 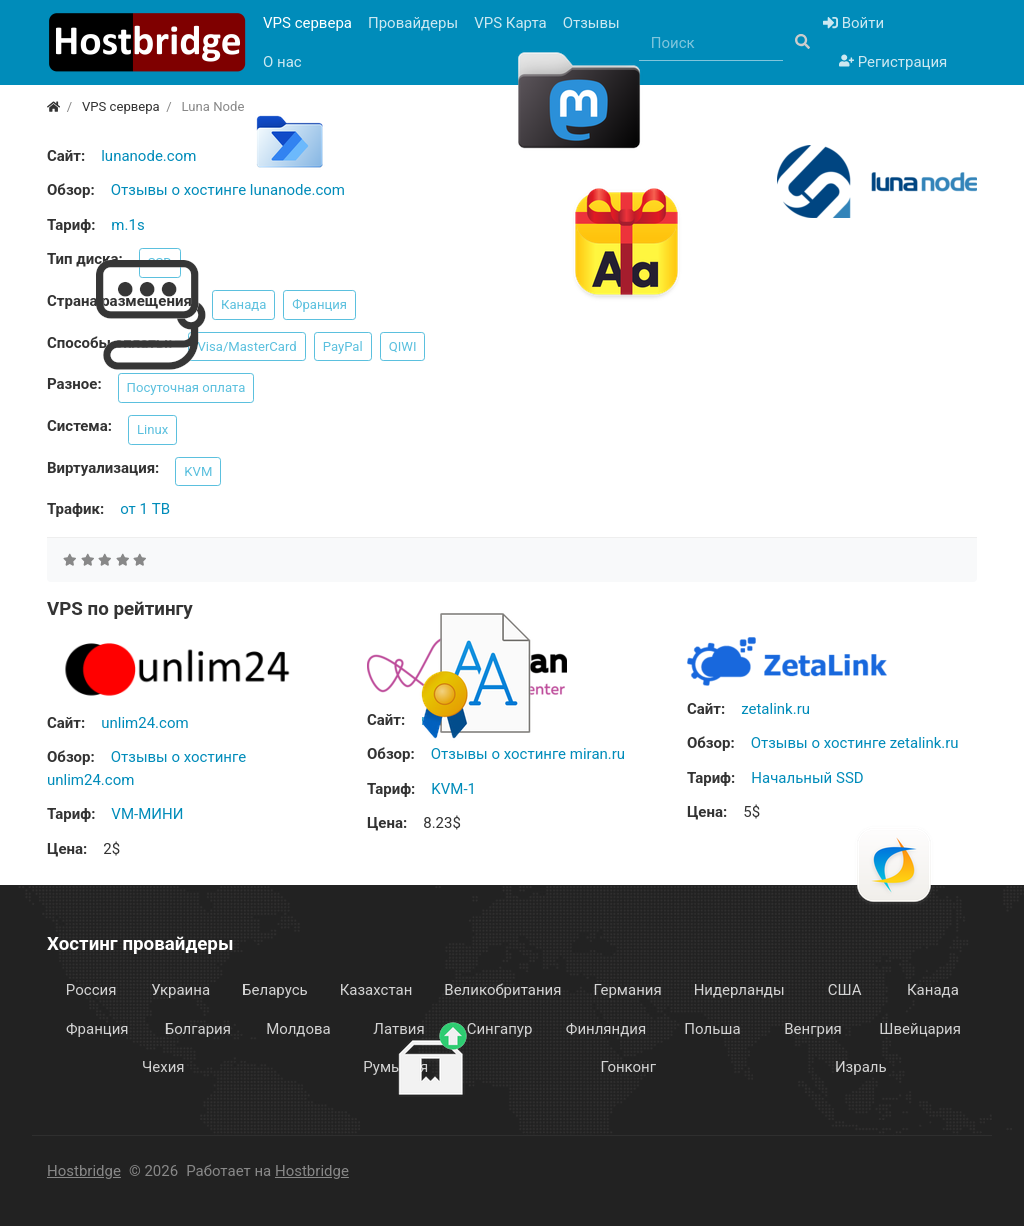 What do you see at coordinates (430, 1058) in the screenshot?
I see `software updates are available` at bounding box center [430, 1058].